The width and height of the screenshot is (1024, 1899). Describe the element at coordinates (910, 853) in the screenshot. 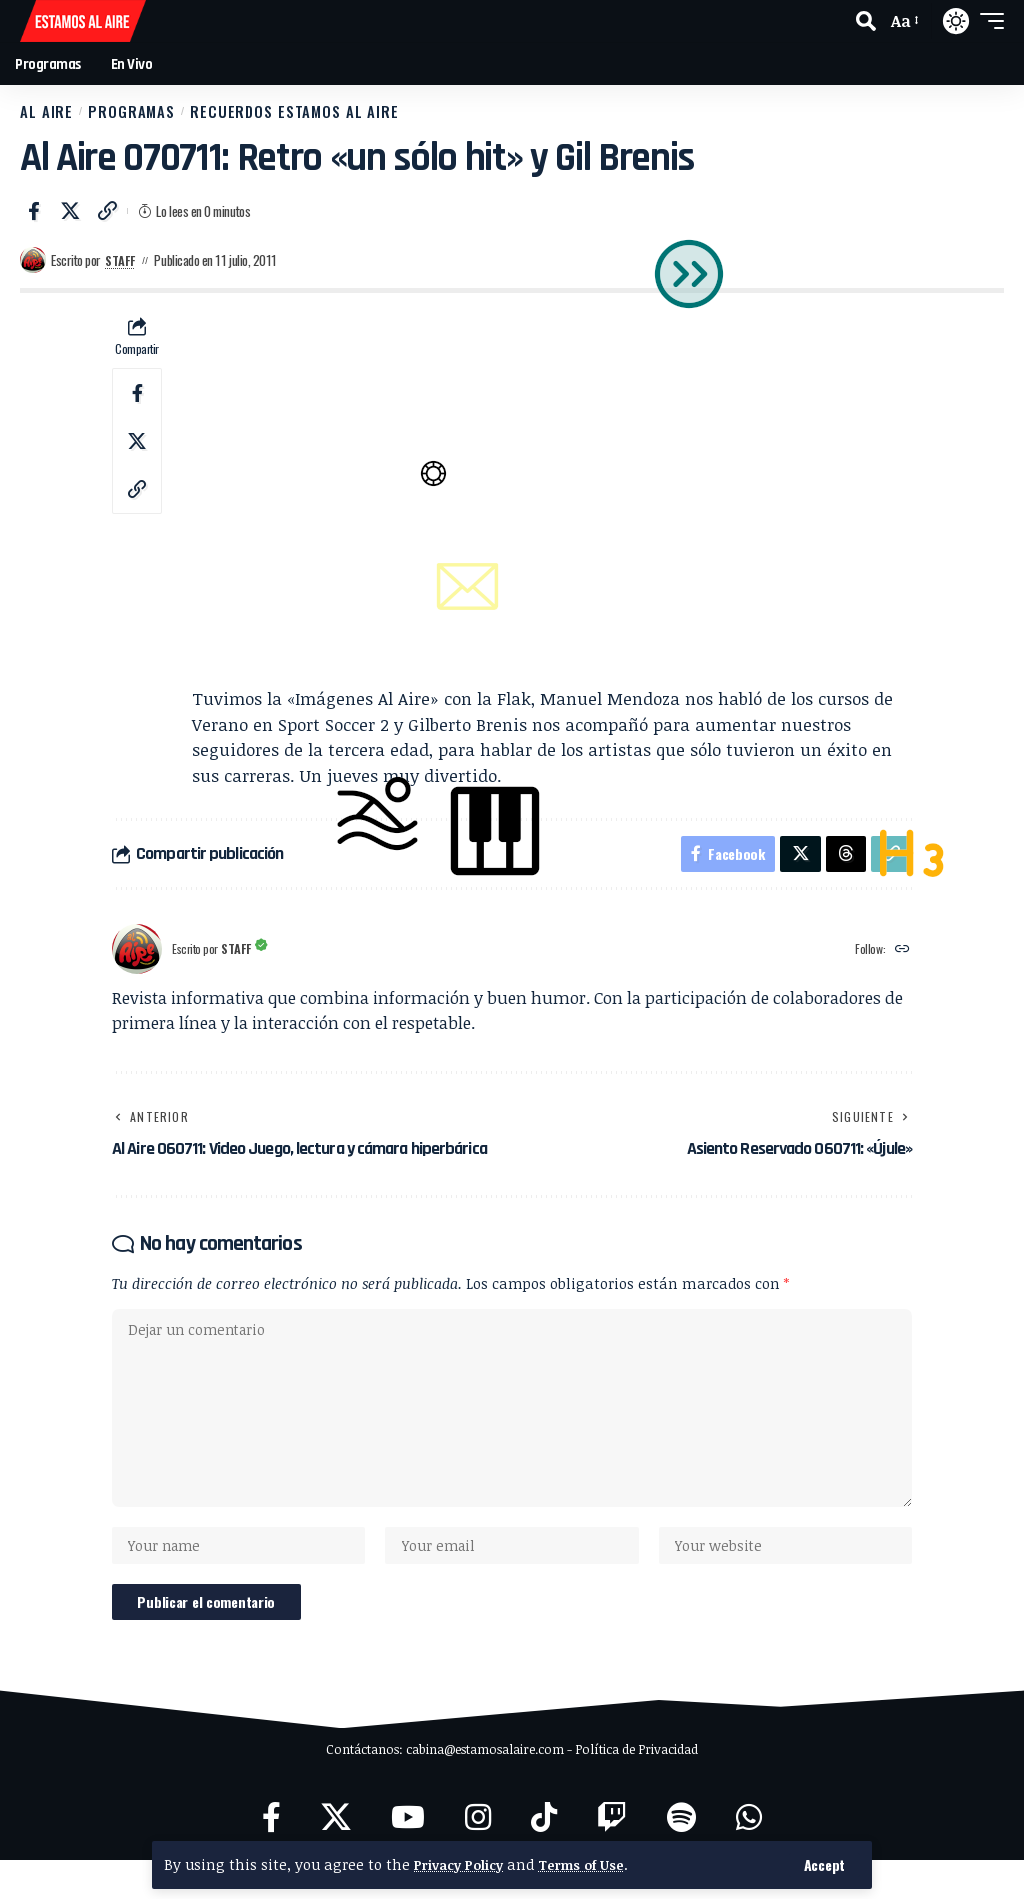

I see `format text as heading level 3` at that location.